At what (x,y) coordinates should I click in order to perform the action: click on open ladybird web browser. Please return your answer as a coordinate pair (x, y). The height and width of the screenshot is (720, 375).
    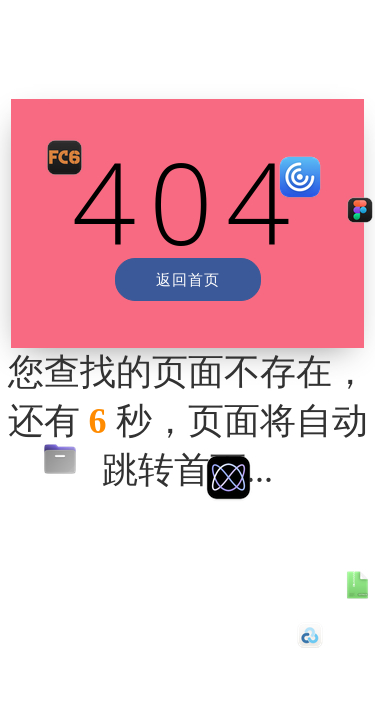
    Looking at the image, I should click on (228, 477).